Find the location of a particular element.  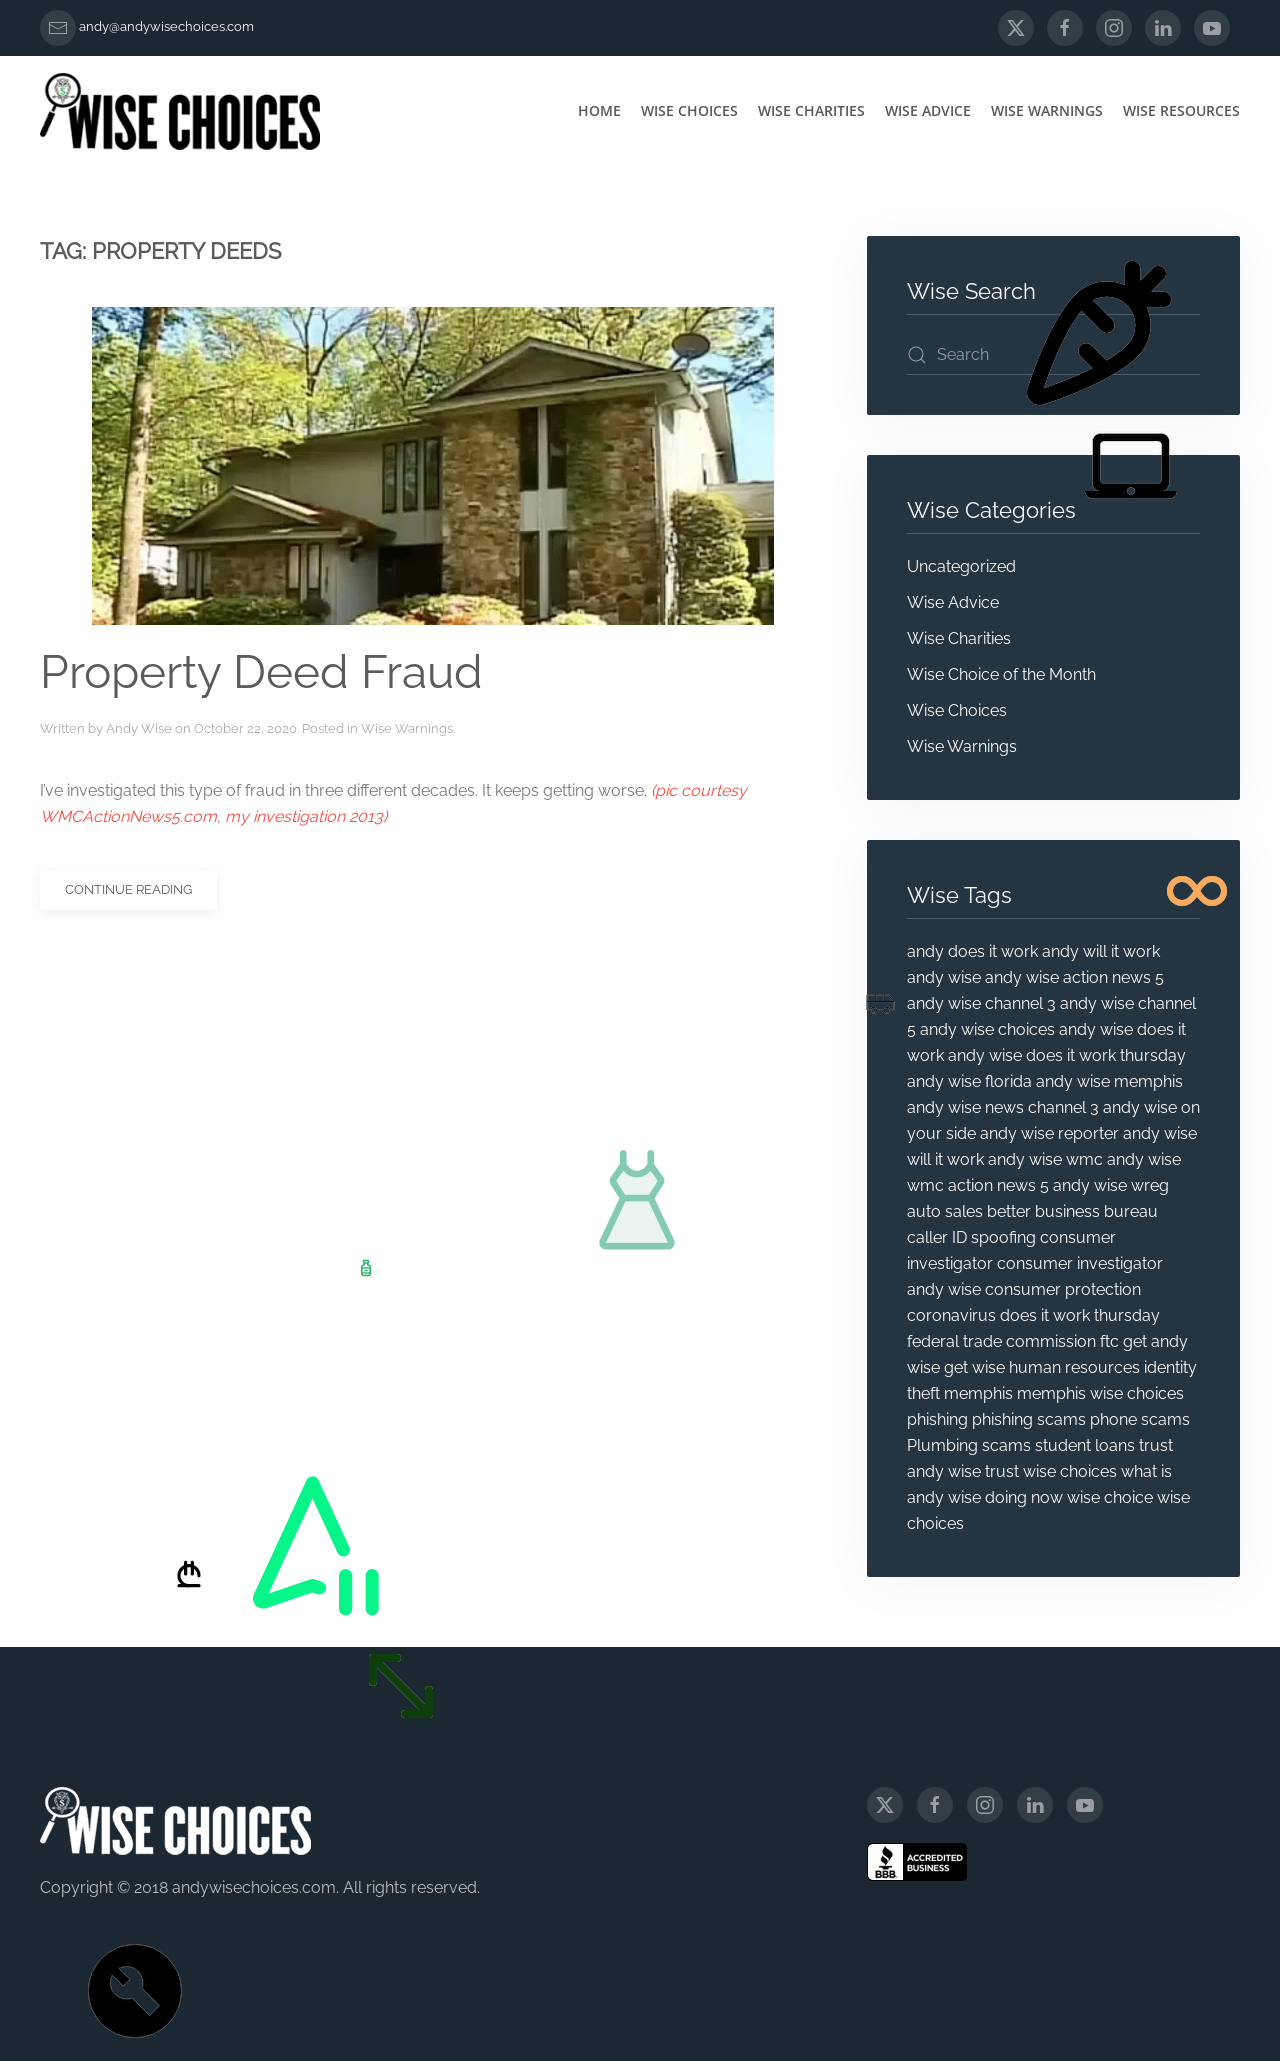

track delivery or shipping status is located at coordinates (879, 1003).